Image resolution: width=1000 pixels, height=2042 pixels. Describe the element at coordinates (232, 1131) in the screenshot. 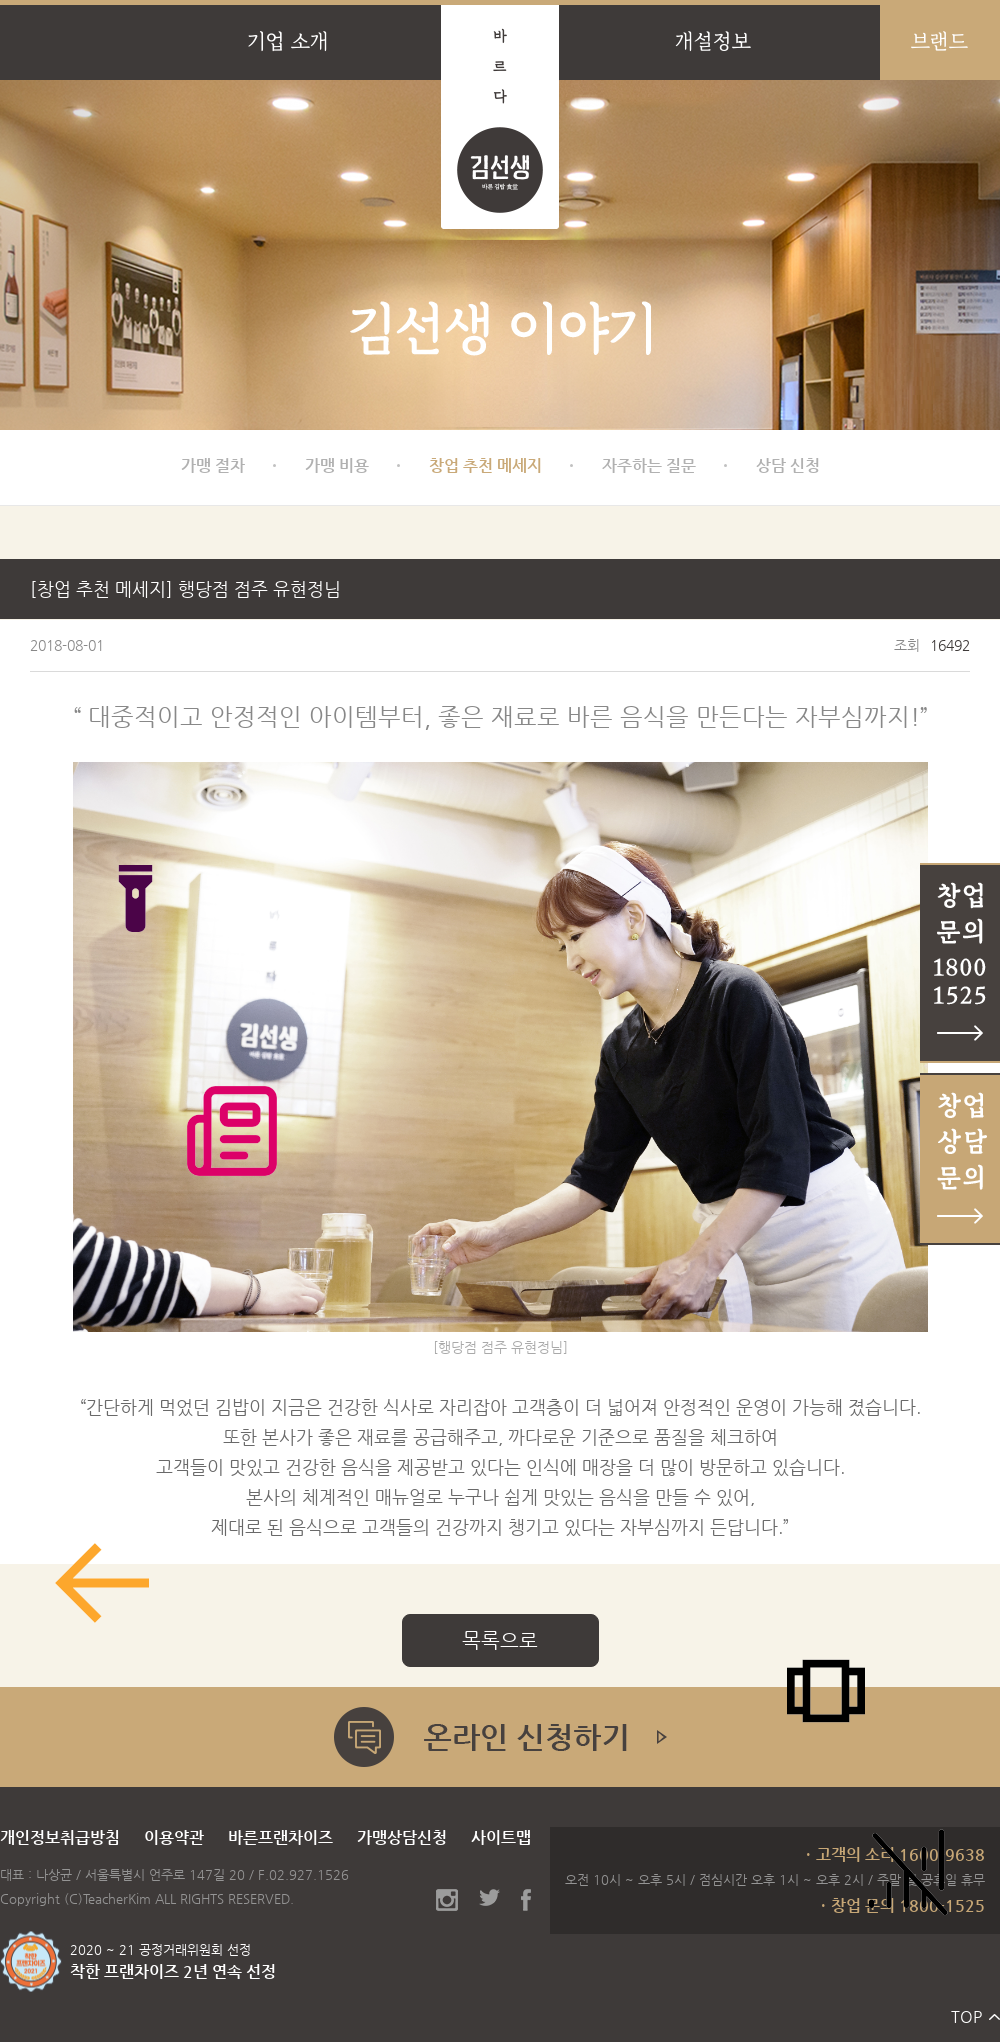

I see `view news articles or updates` at that location.